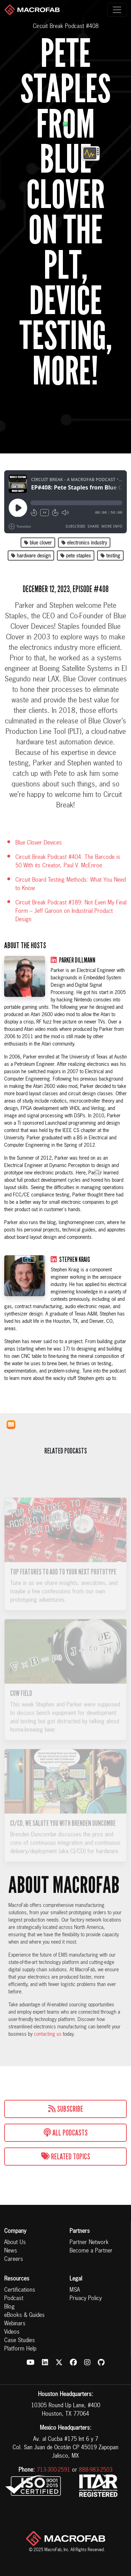 The width and height of the screenshot is (131, 2576). What do you see at coordinates (29, 1259) in the screenshot?
I see `snap window to left half of screen` at bounding box center [29, 1259].